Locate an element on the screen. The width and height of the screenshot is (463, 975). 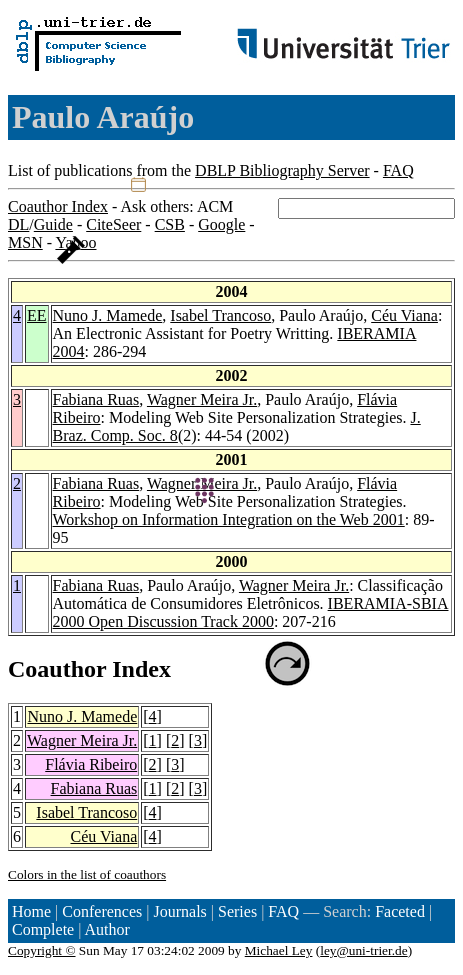
skip to the next scheduled item or plan is located at coordinates (287, 663).